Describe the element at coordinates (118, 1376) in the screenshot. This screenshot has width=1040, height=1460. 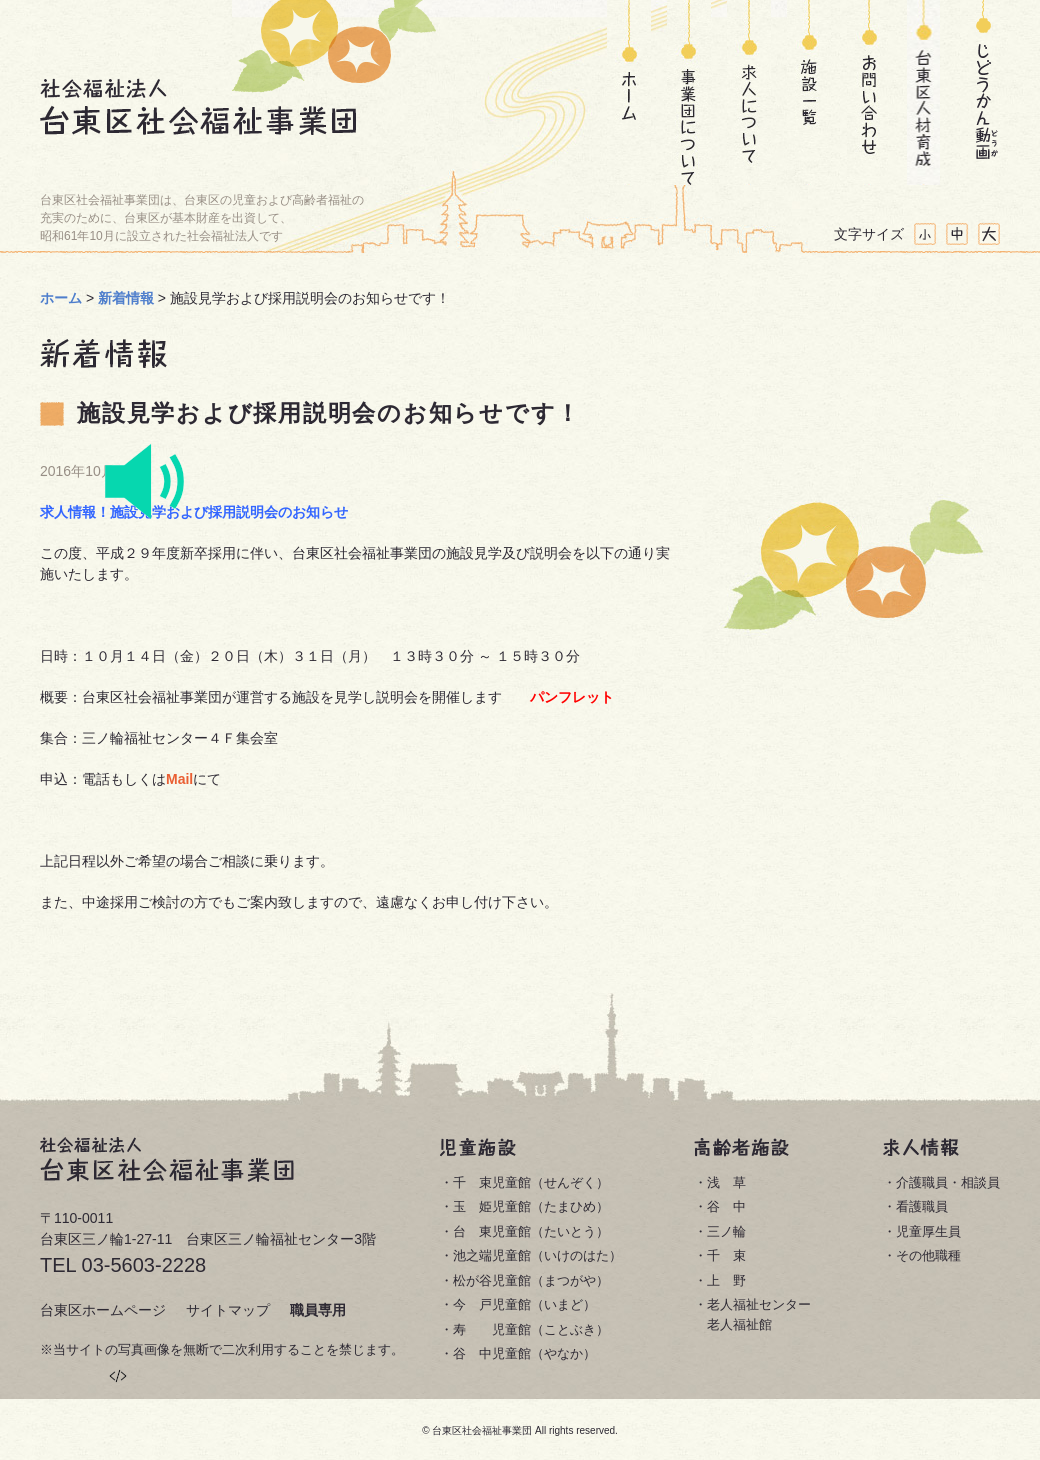
I see `view or edit source code` at that location.